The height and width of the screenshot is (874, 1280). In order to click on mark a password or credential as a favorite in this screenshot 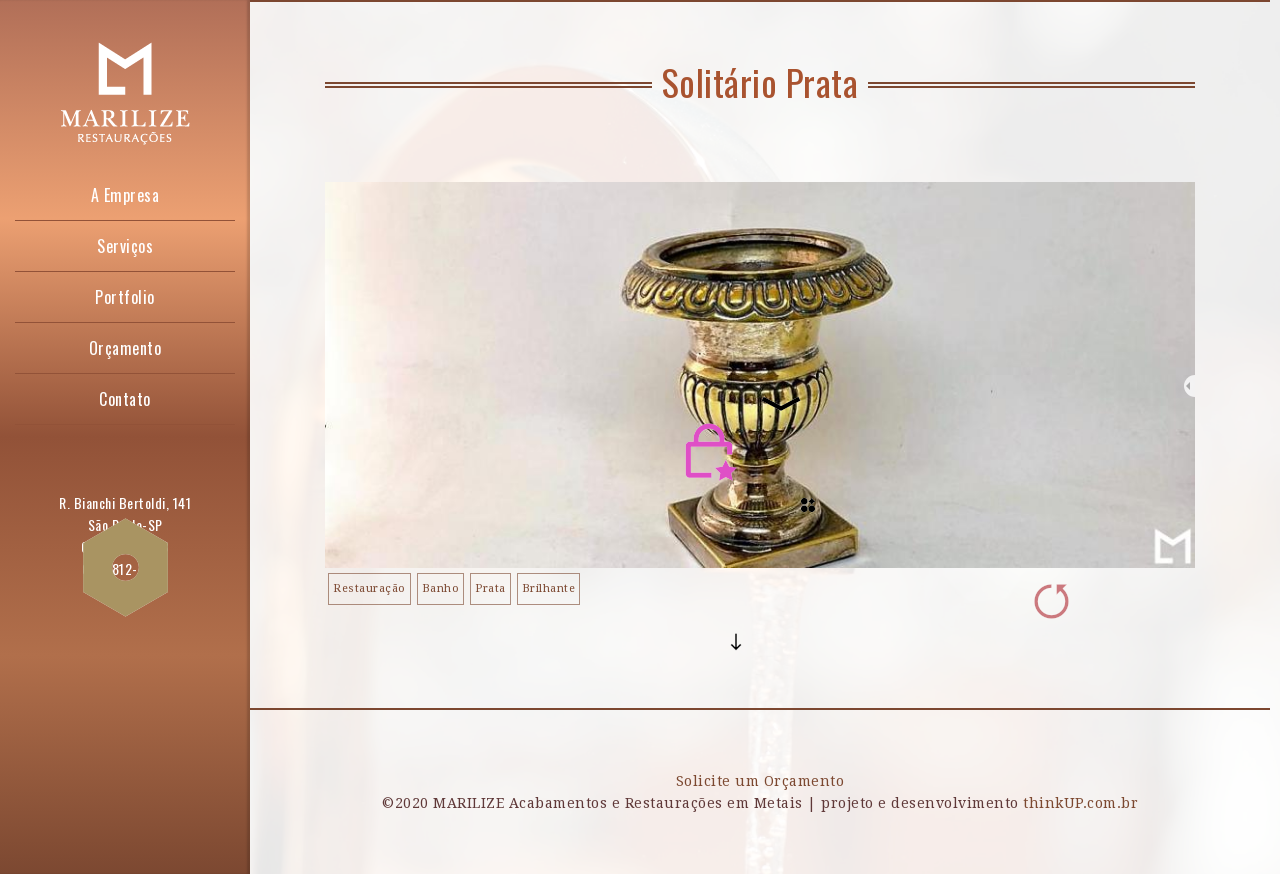, I will do `click(709, 452)`.